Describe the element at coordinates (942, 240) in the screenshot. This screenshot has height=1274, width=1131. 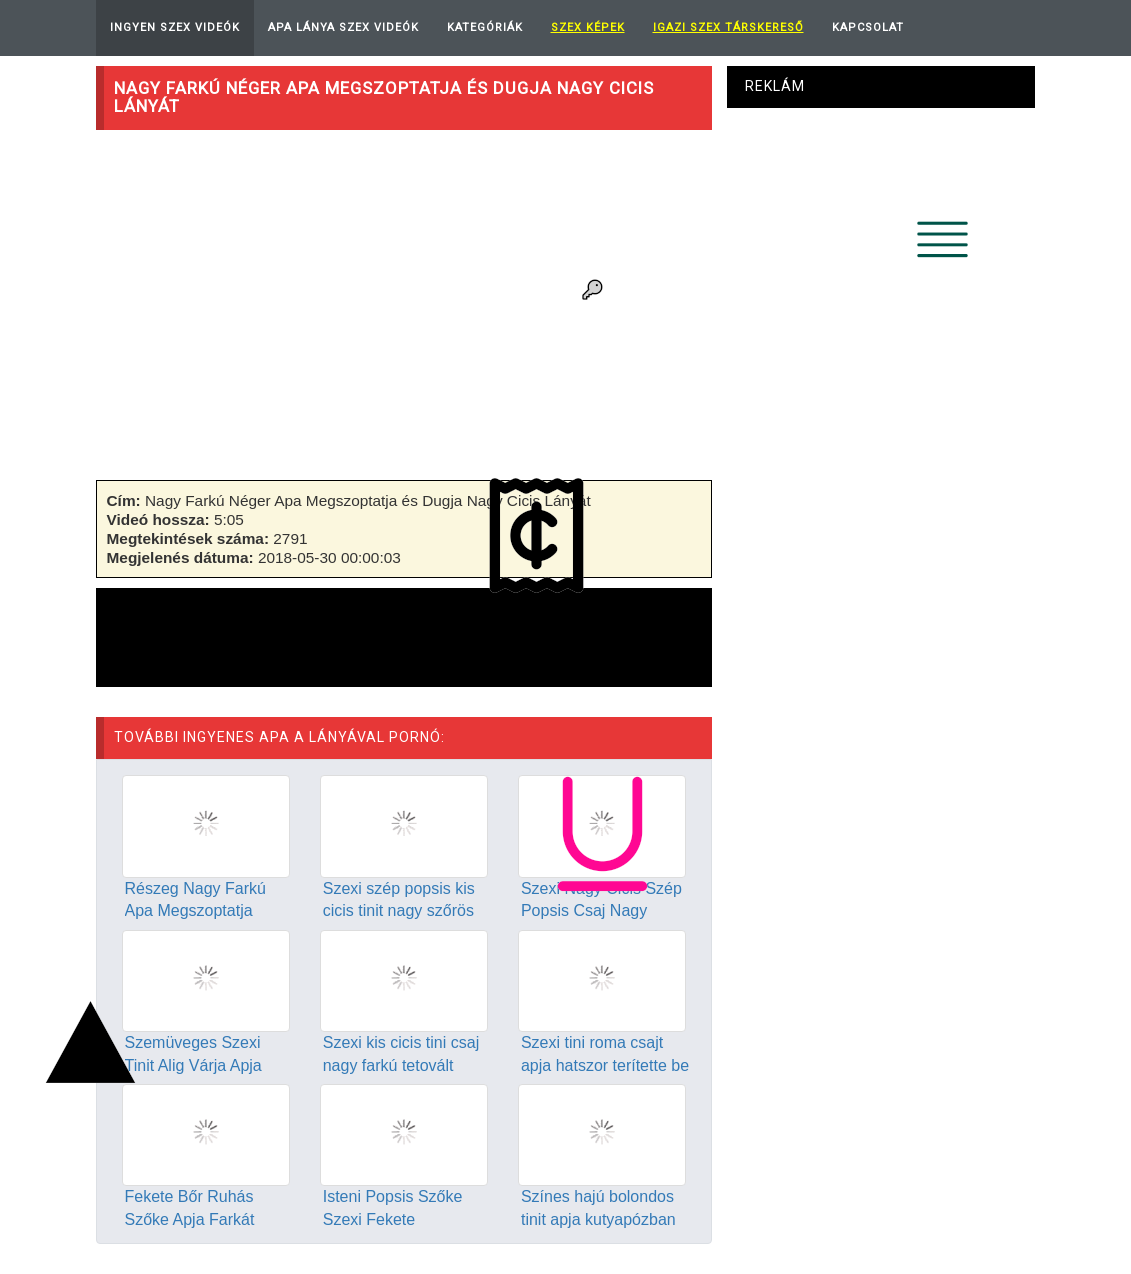
I see `justify text alignment` at that location.